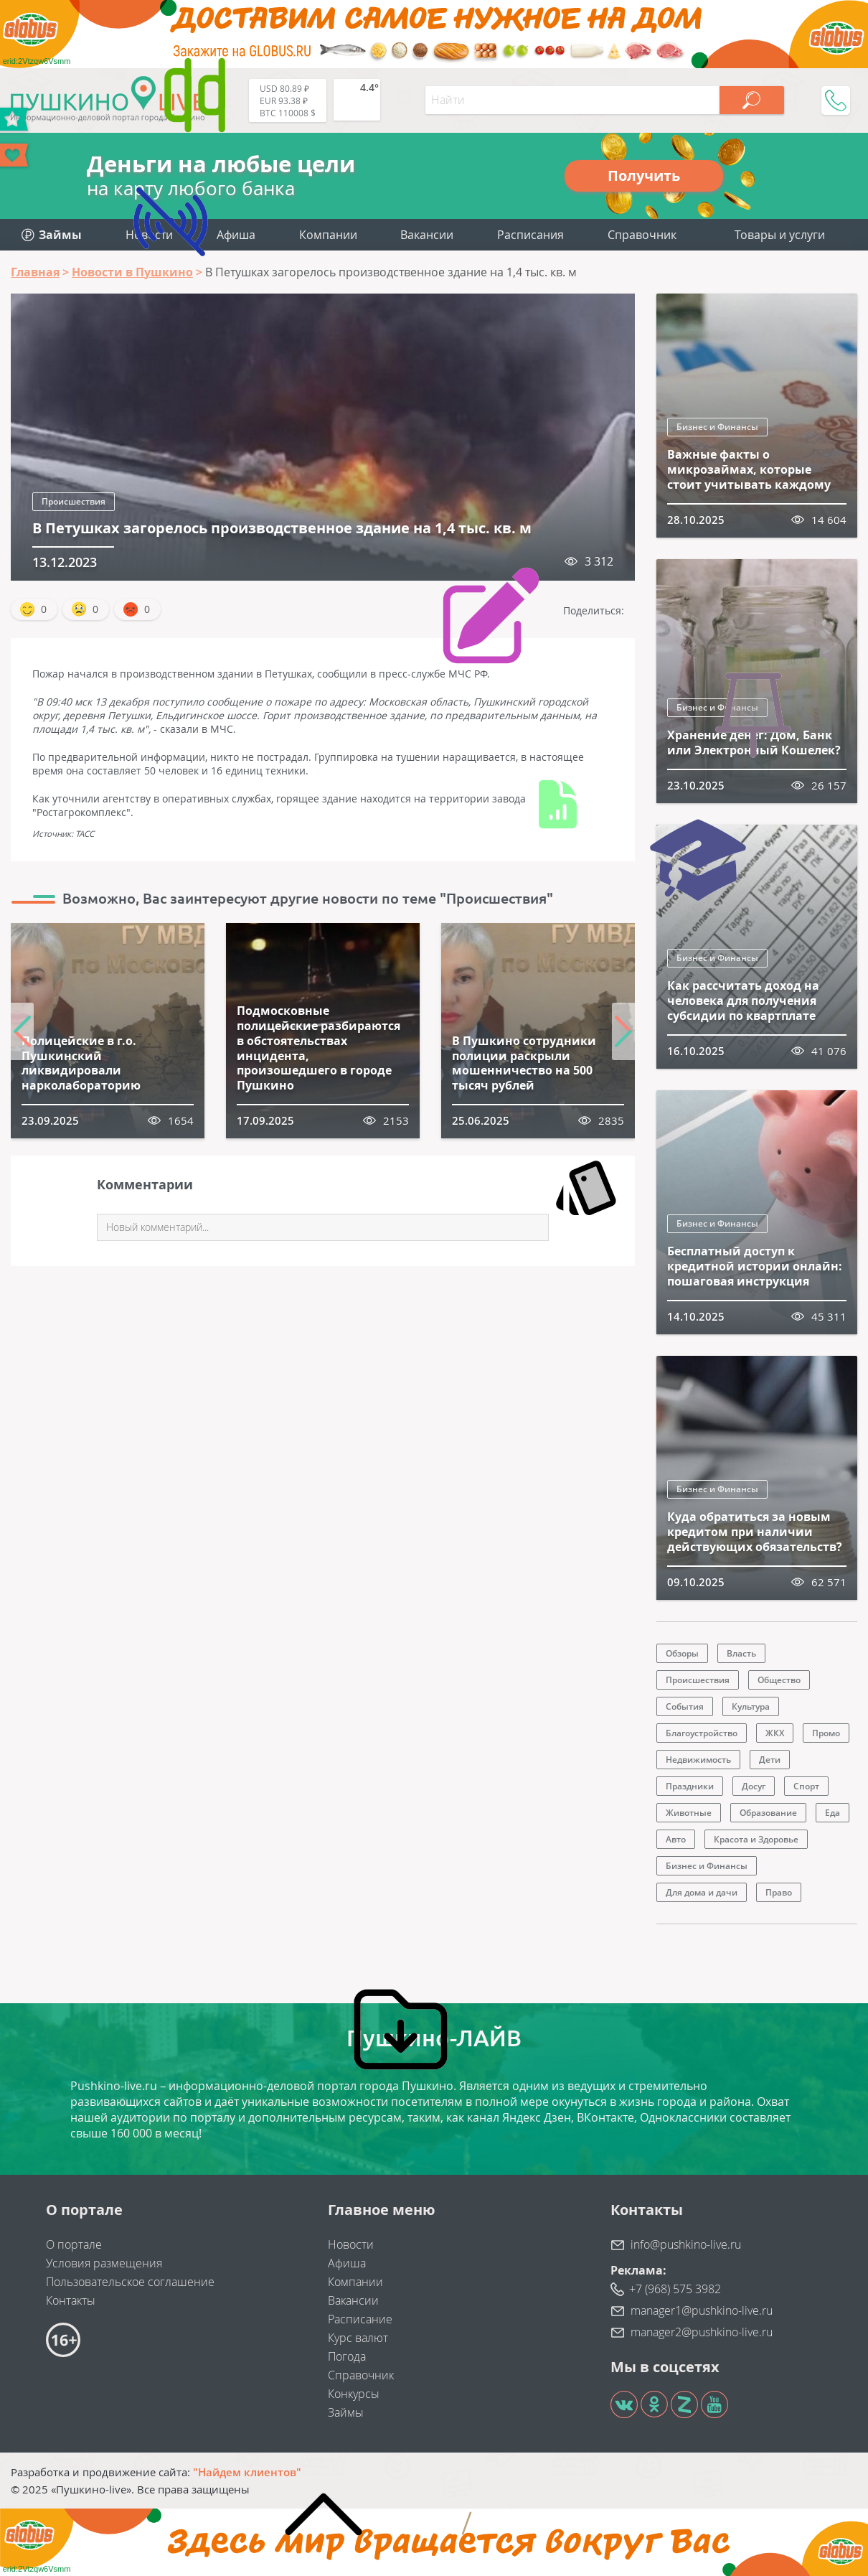 Image resolution: width=868 pixels, height=2576 pixels. Describe the element at coordinates (698, 859) in the screenshot. I see `access education or learning features` at that location.